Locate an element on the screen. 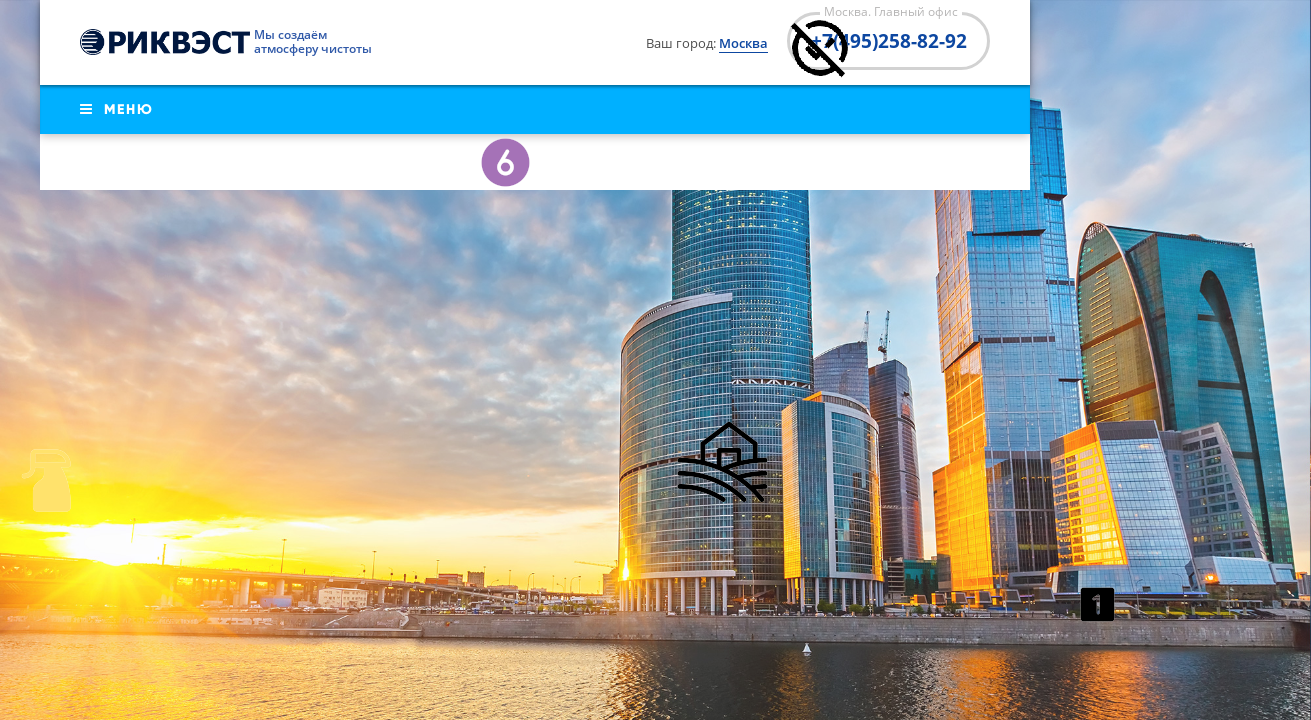 The width and height of the screenshot is (1311, 720). access cleaning or maintenance tools is located at coordinates (48, 480).